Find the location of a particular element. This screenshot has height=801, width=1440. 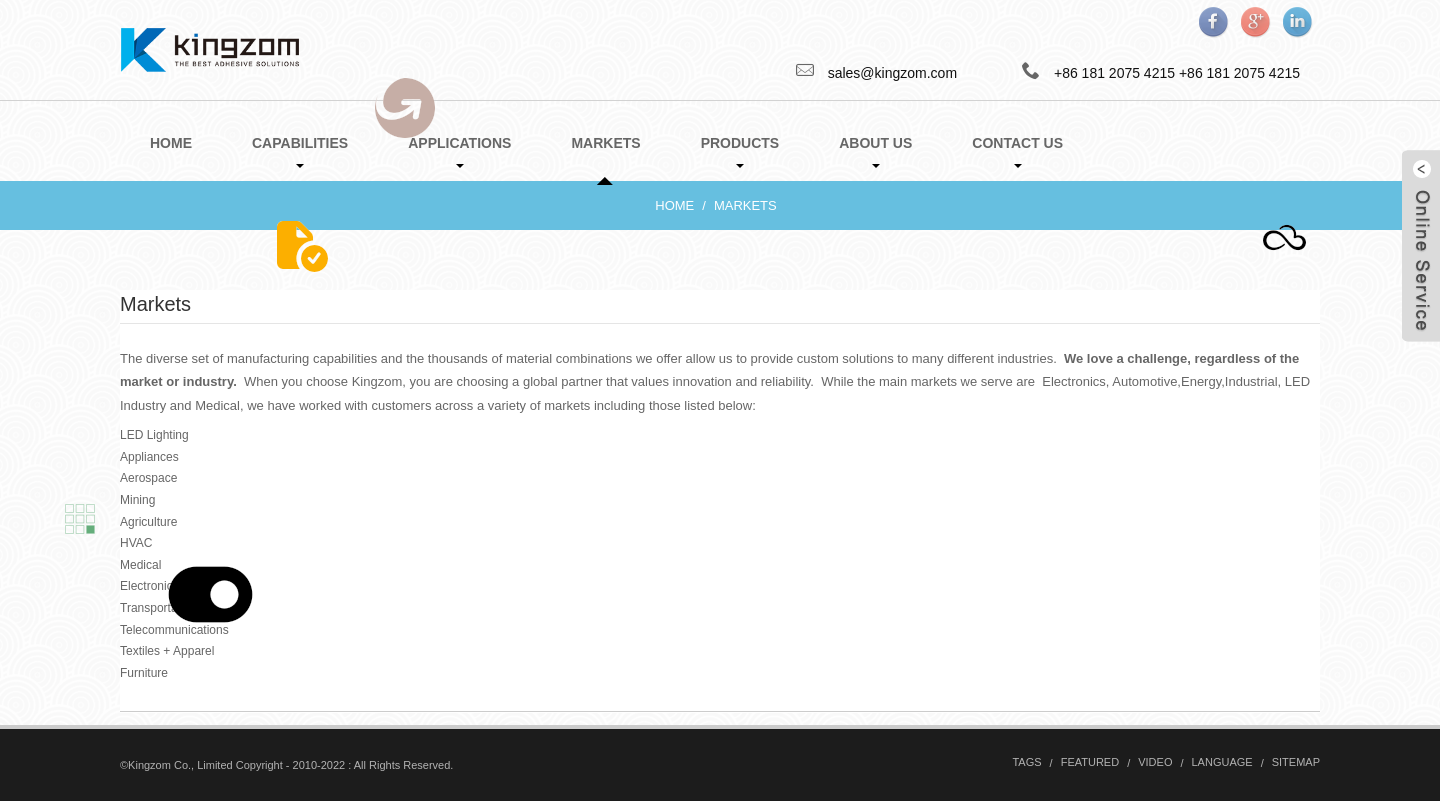

open the MoneyGram app is located at coordinates (405, 108).